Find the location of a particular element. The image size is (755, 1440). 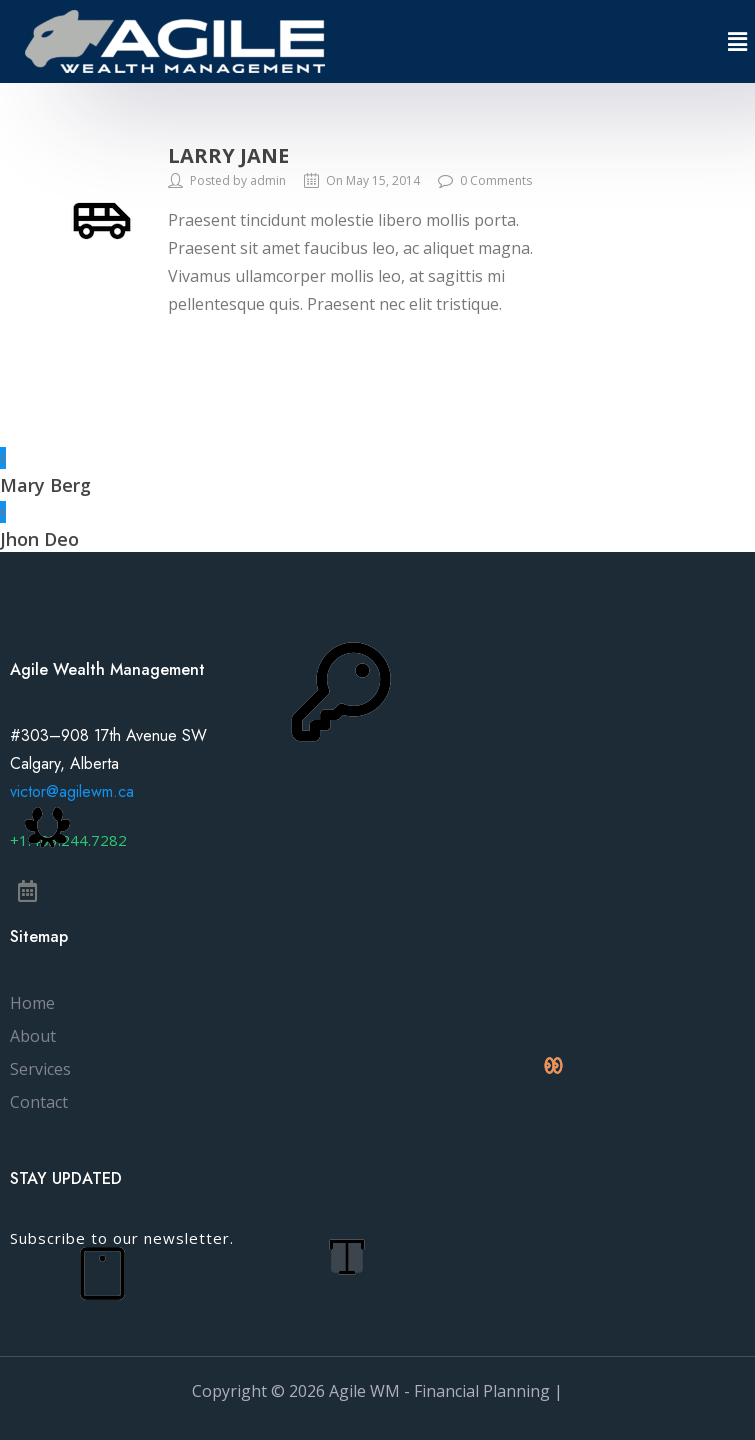

access security or password settings is located at coordinates (339, 693).